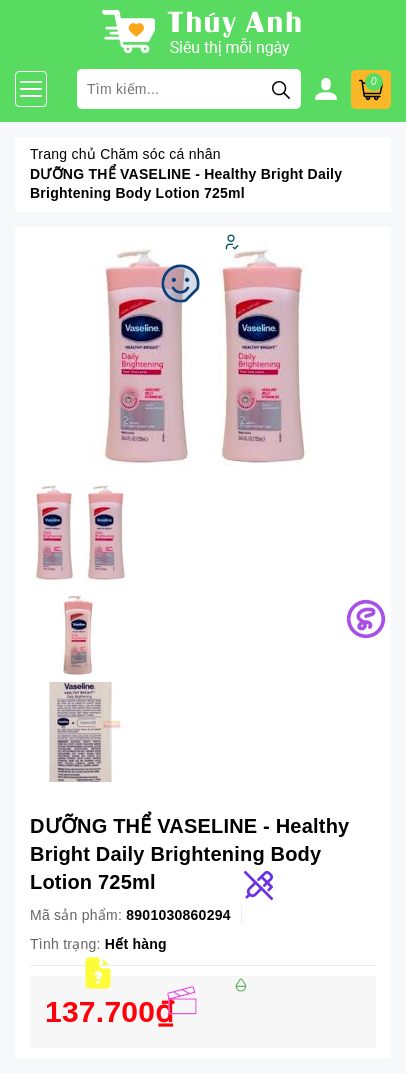  Describe the element at coordinates (231, 242) in the screenshot. I see `verify or approve a user account` at that location.